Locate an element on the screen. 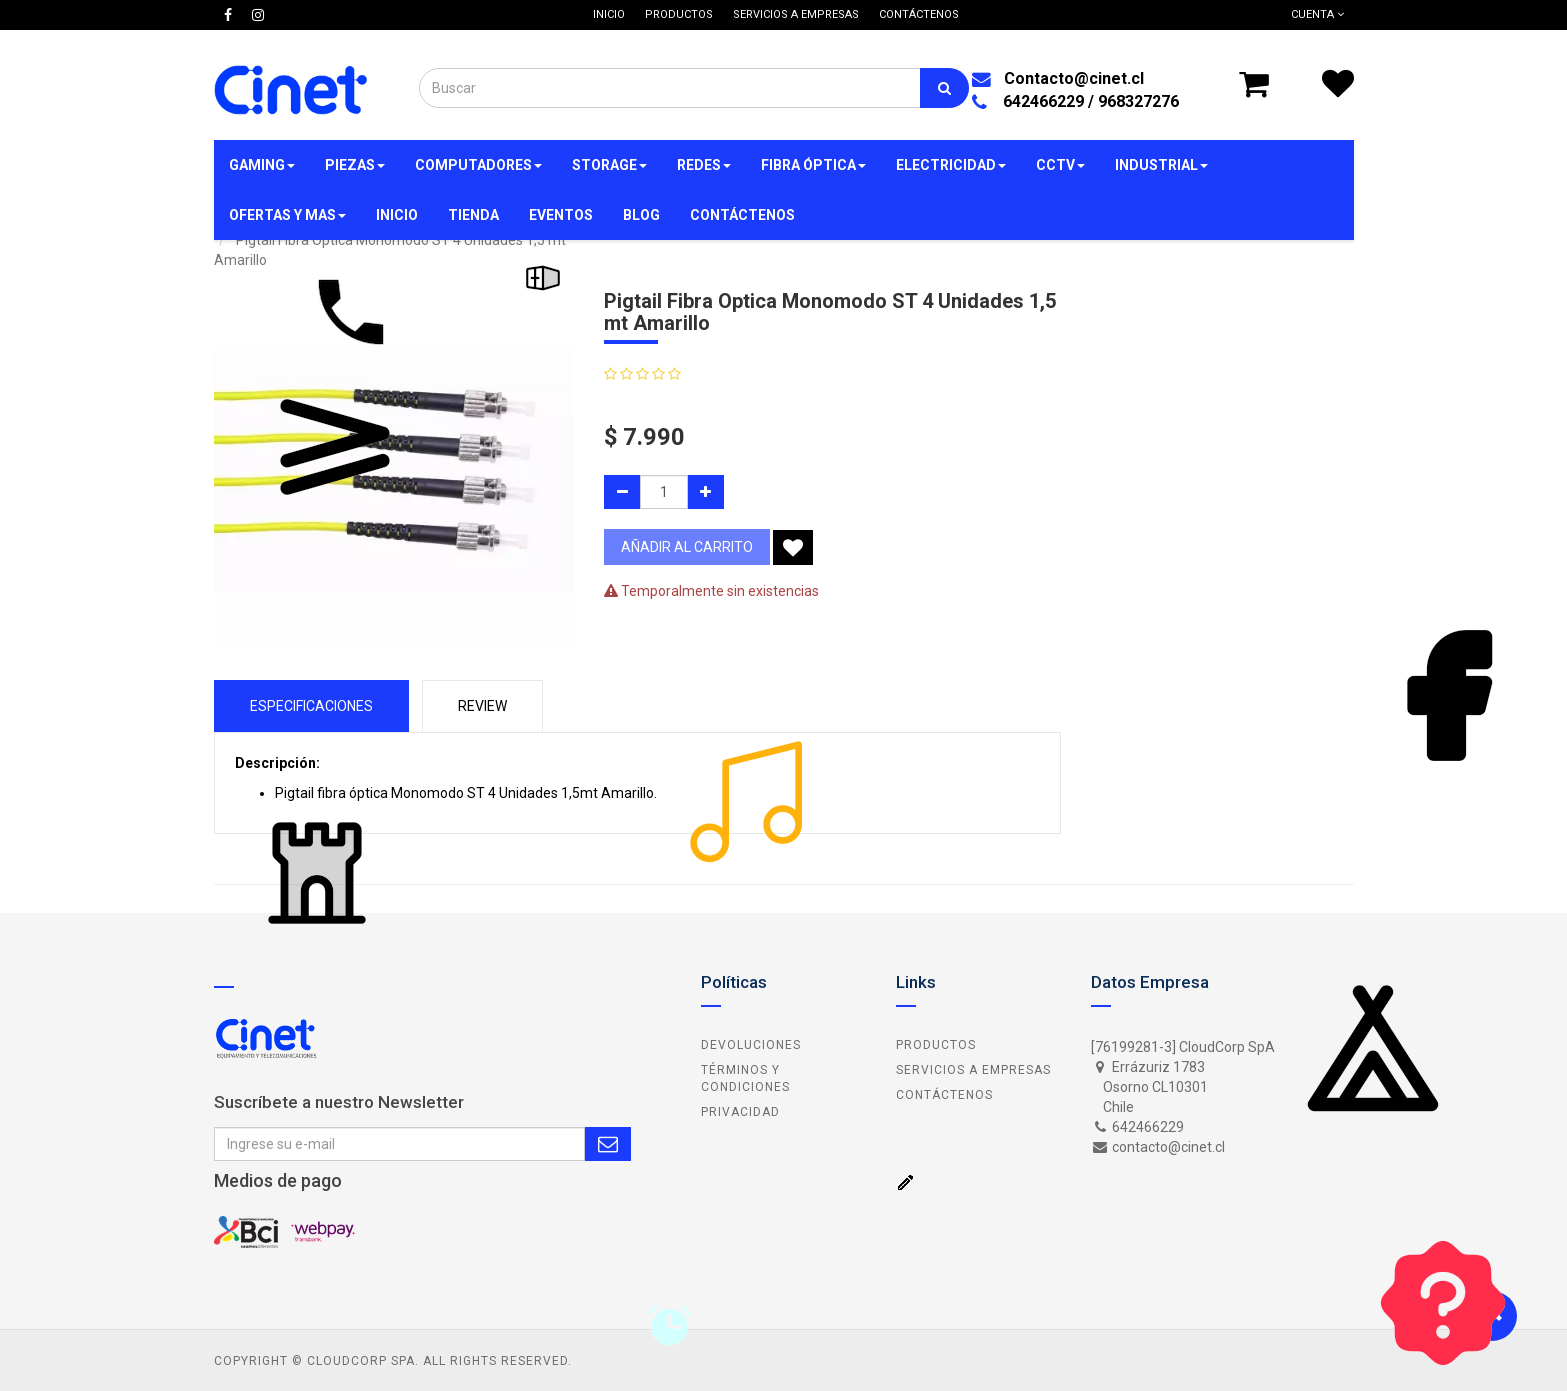 This screenshot has width=1567, height=1391. access music or audio player is located at coordinates (753, 804).